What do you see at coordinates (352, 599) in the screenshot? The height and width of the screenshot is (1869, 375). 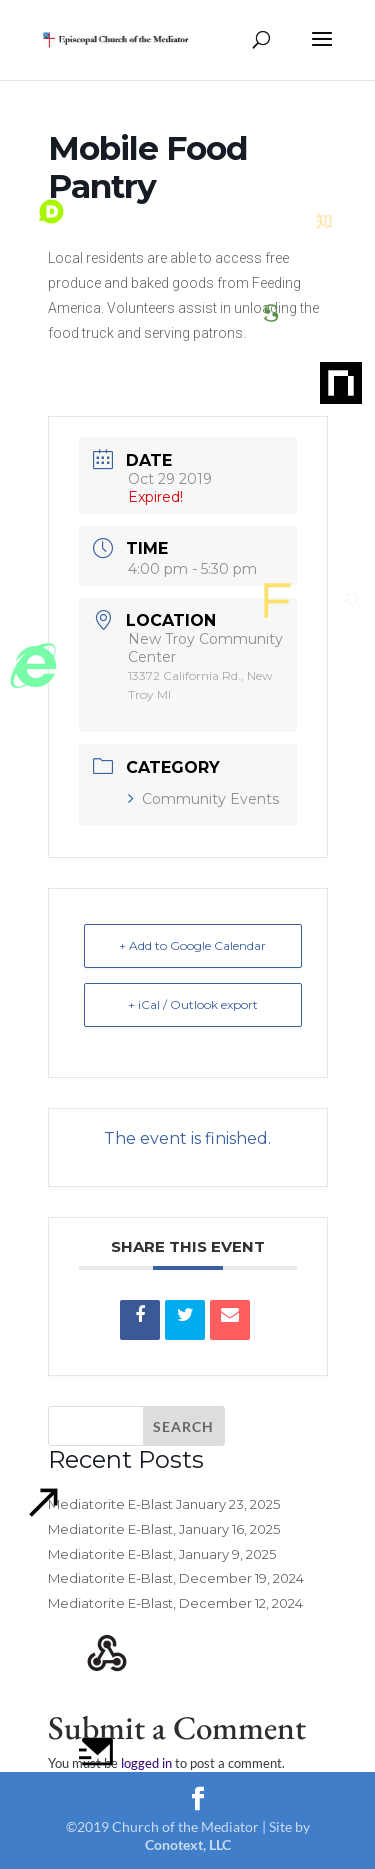 I see `apply magic or auto-enhance effects` at bounding box center [352, 599].